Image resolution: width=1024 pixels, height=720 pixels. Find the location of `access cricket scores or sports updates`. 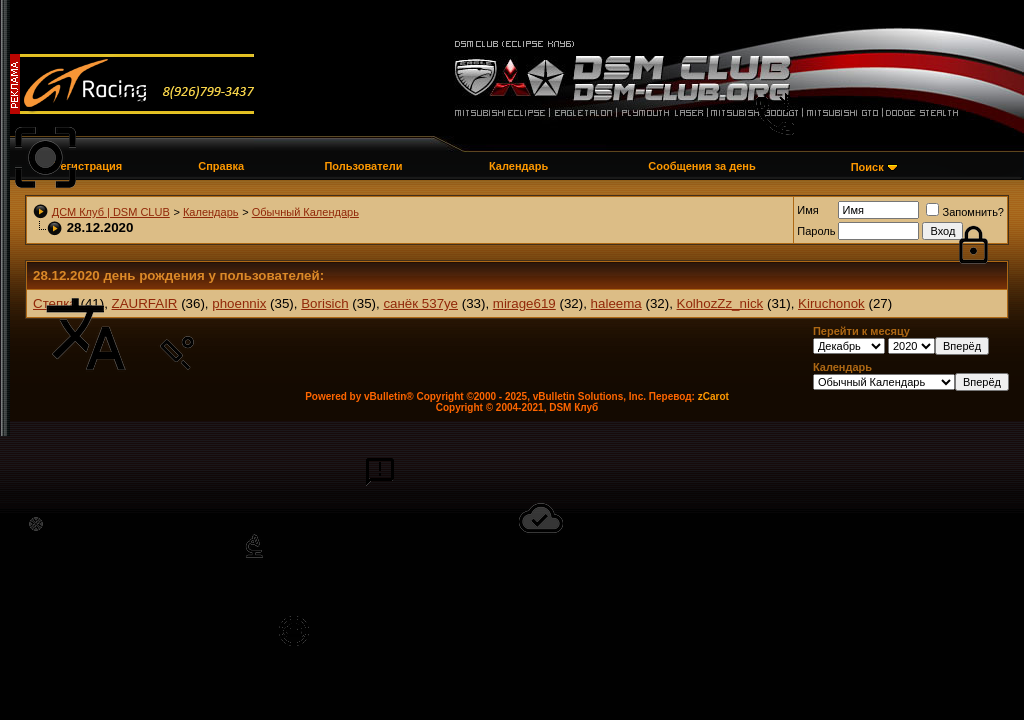

access cricket scores or sports updates is located at coordinates (177, 353).